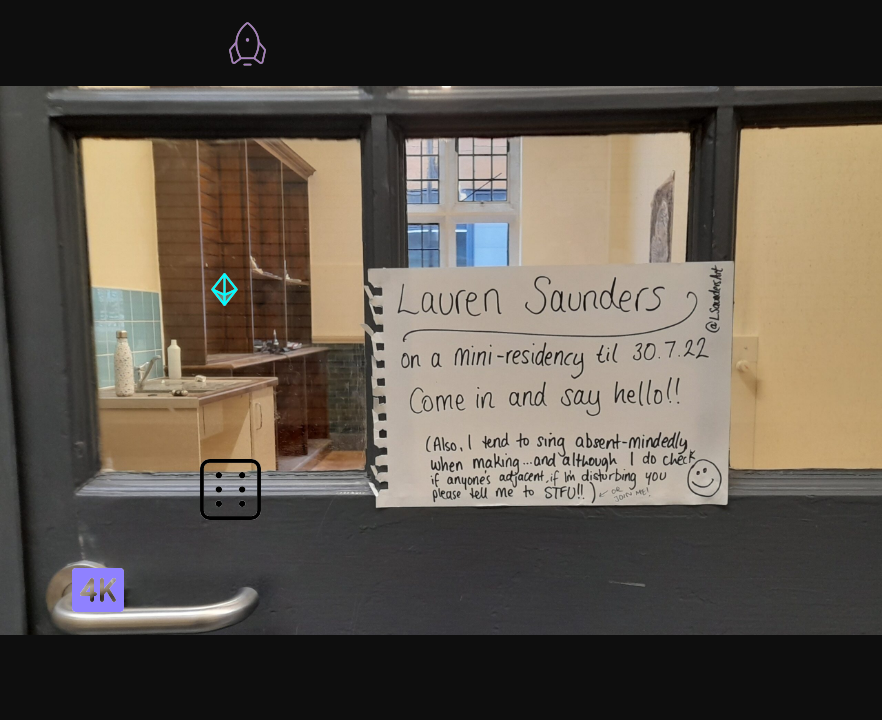  I want to click on switch to 4K video resolution, so click(98, 590).